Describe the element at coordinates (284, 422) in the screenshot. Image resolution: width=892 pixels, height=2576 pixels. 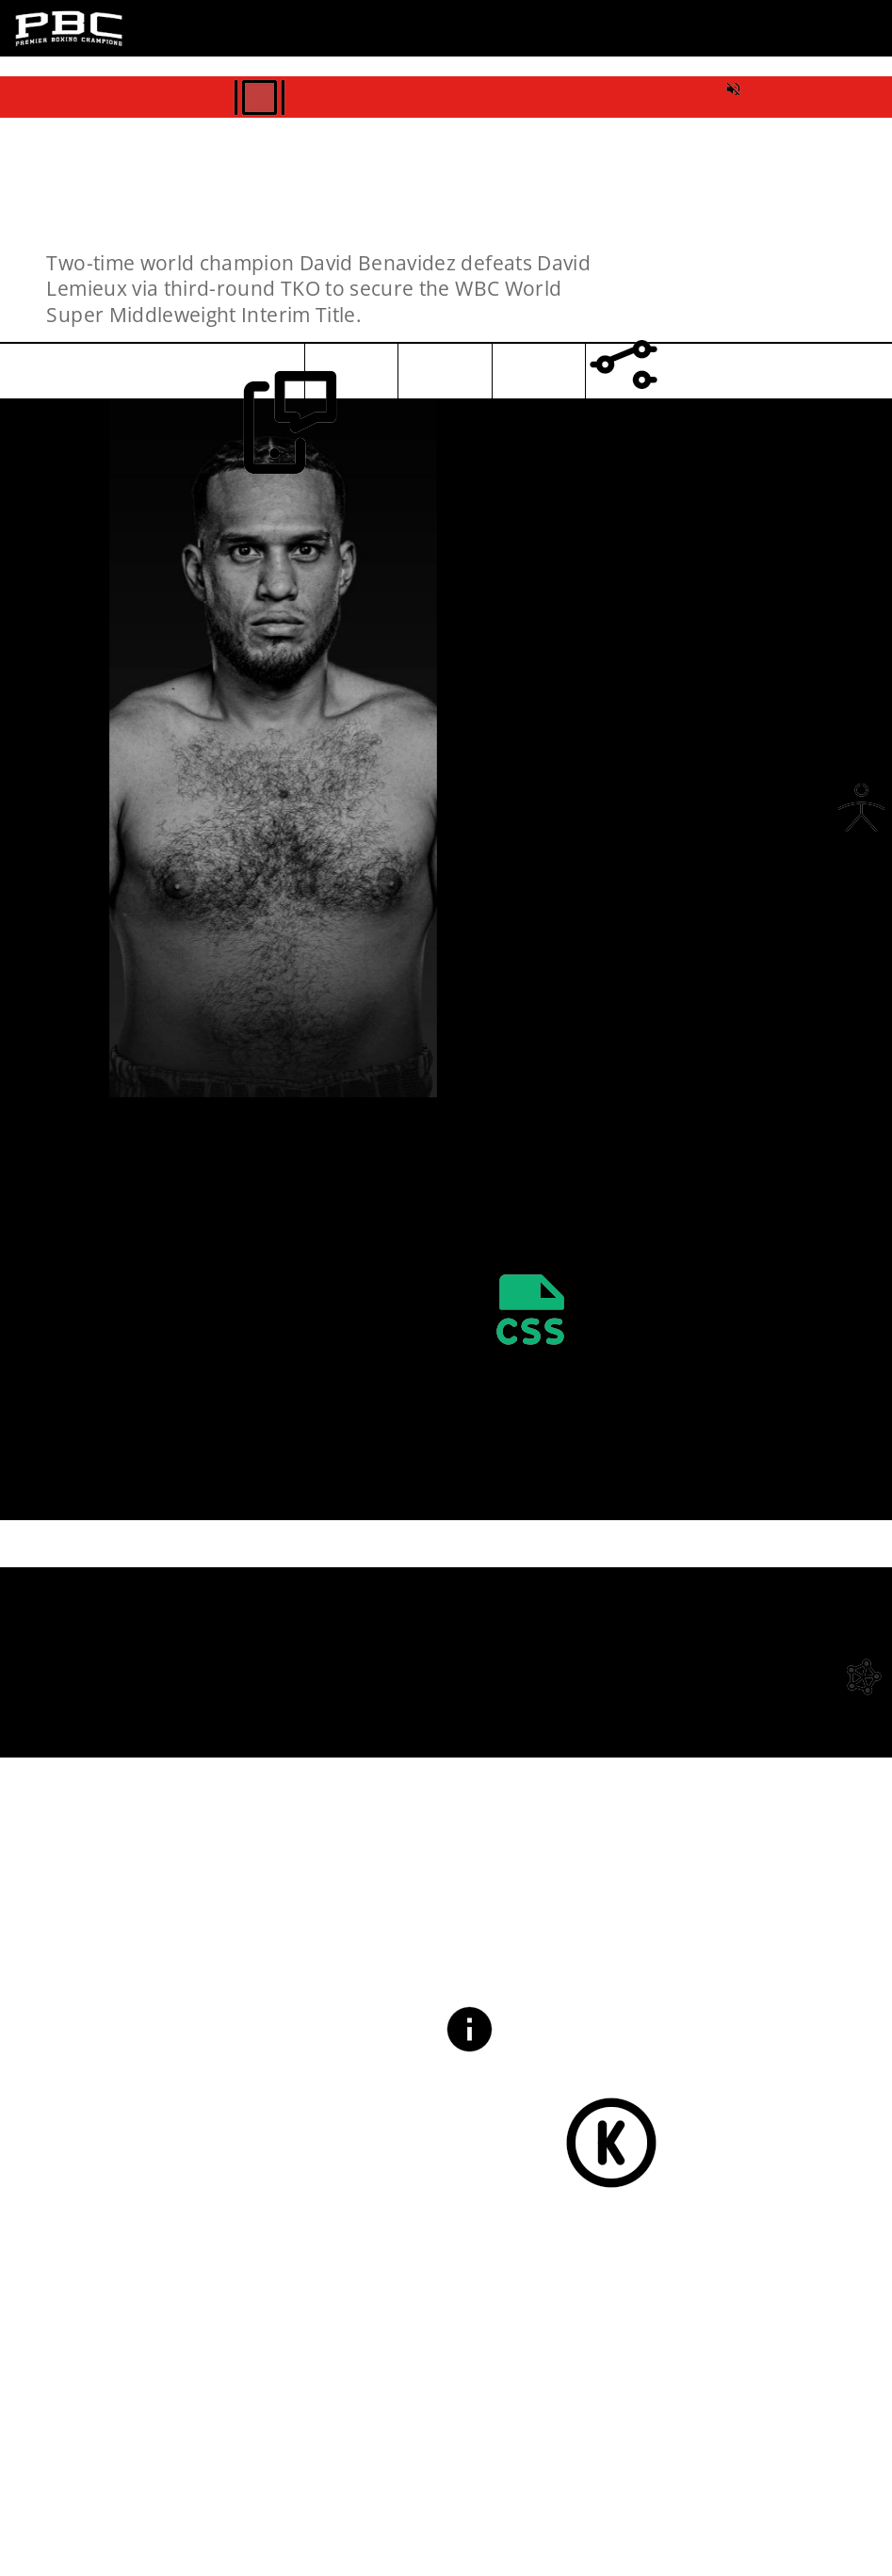
I see `view messages on your mobile device` at that location.